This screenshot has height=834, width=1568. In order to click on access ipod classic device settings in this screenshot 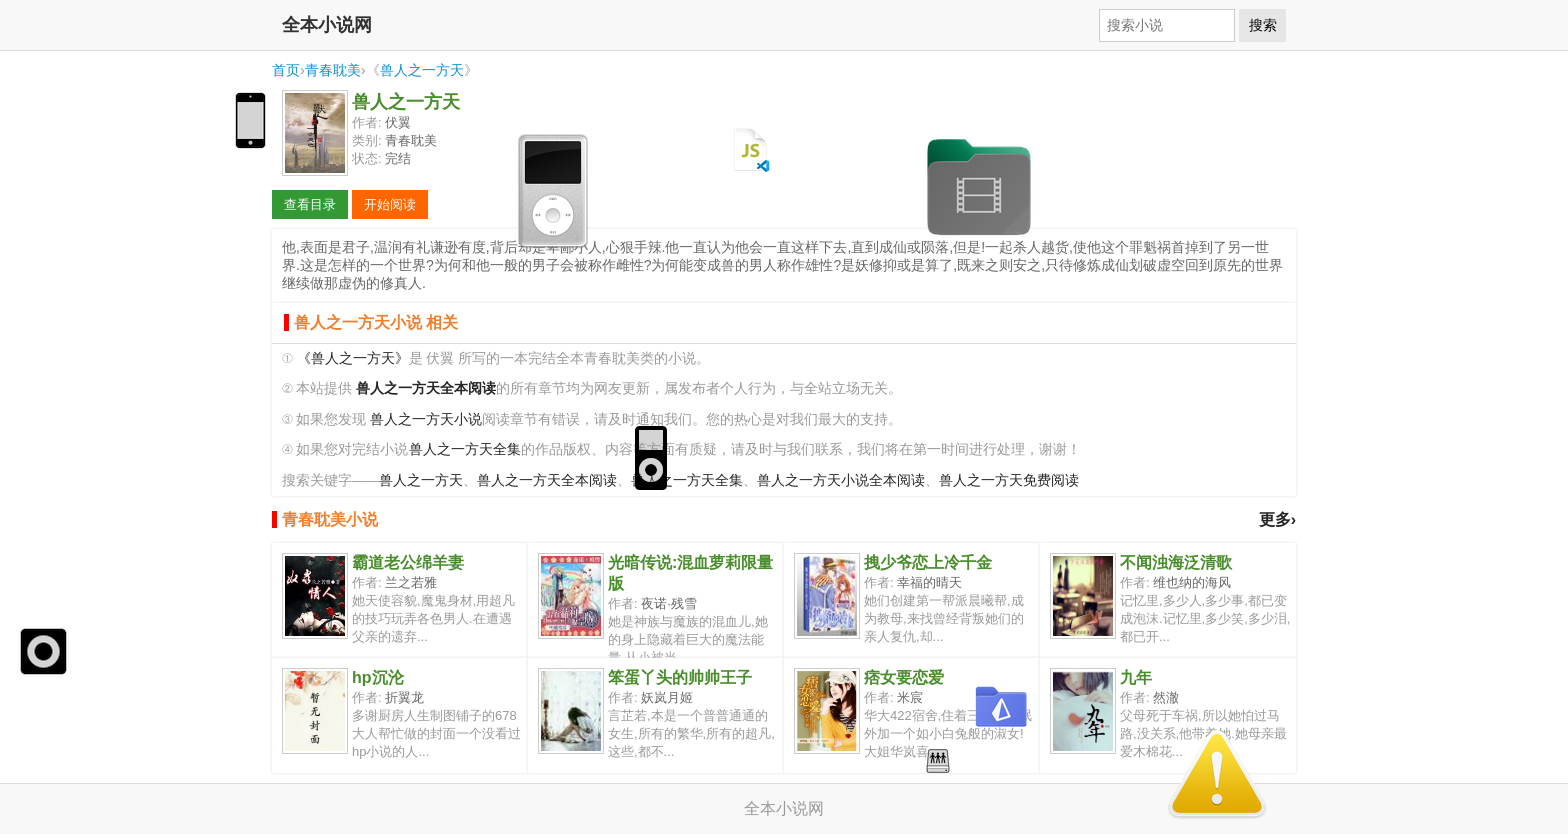, I will do `click(553, 191)`.